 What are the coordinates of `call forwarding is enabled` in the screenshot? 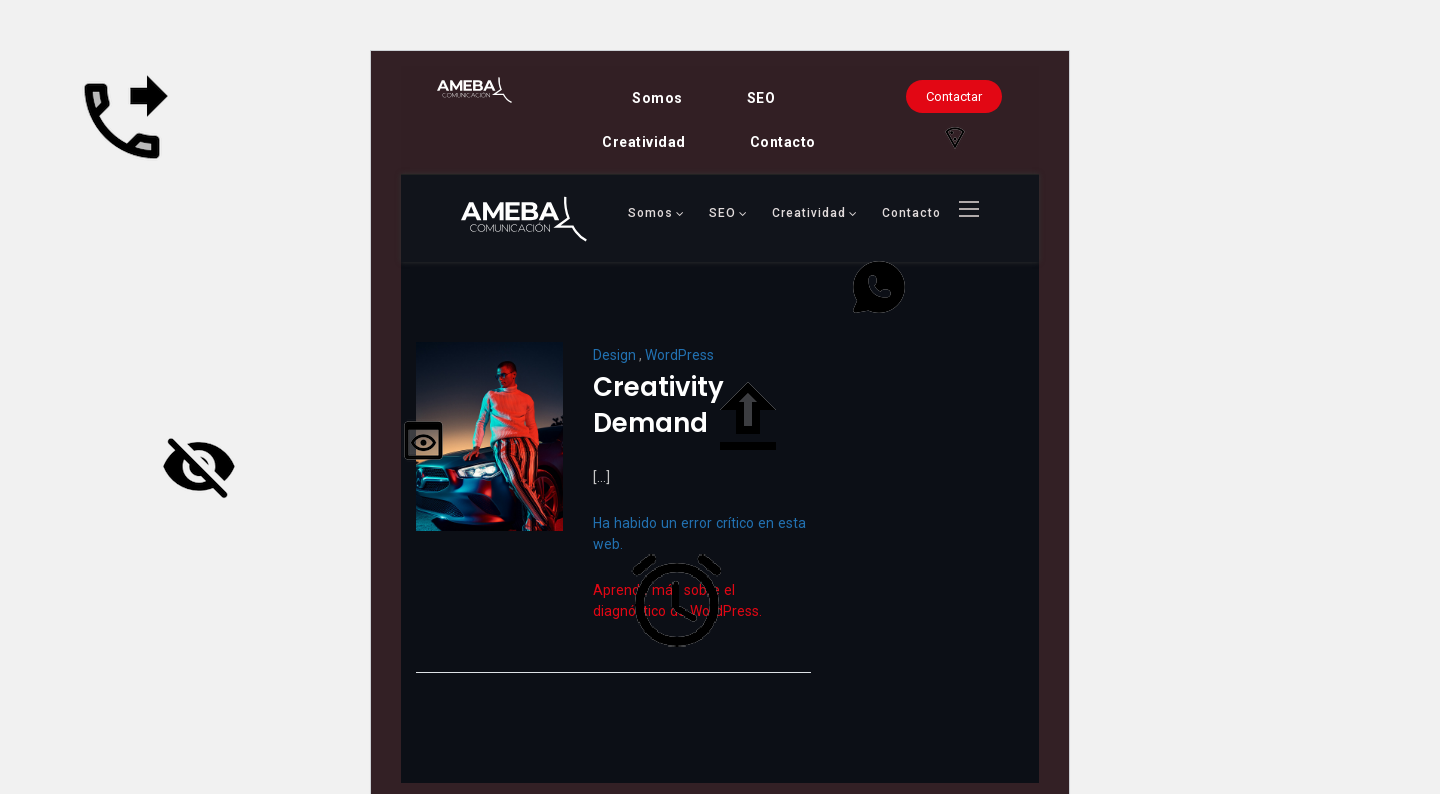 It's located at (122, 121).